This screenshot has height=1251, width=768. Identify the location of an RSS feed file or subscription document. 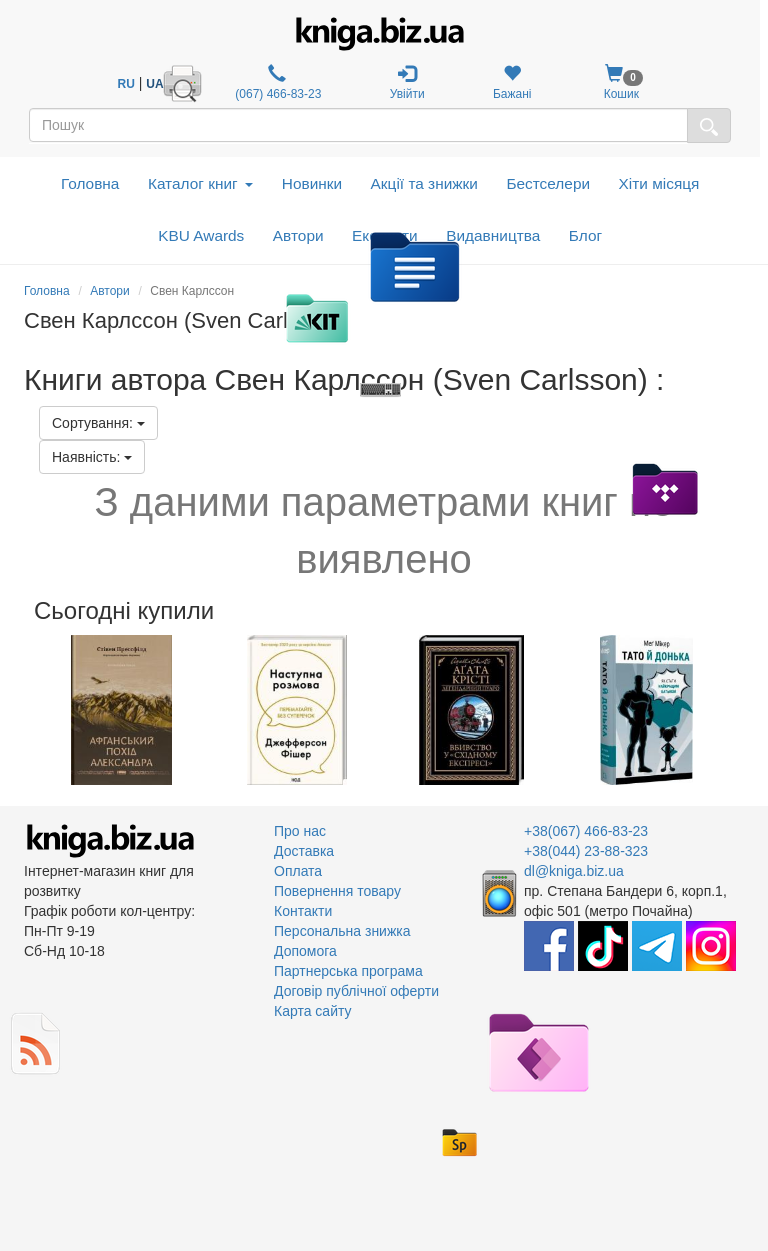
(35, 1043).